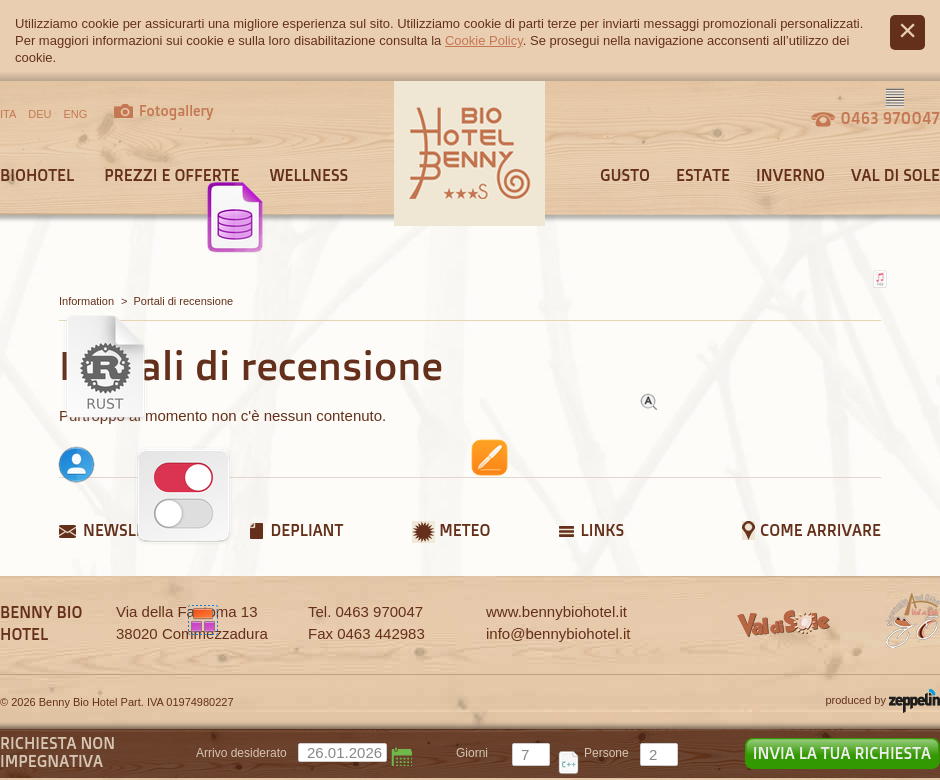 The width and height of the screenshot is (940, 780). What do you see at coordinates (76, 464) in the screenshot?
I see `view user profile information` at bounding box center [76, 464].